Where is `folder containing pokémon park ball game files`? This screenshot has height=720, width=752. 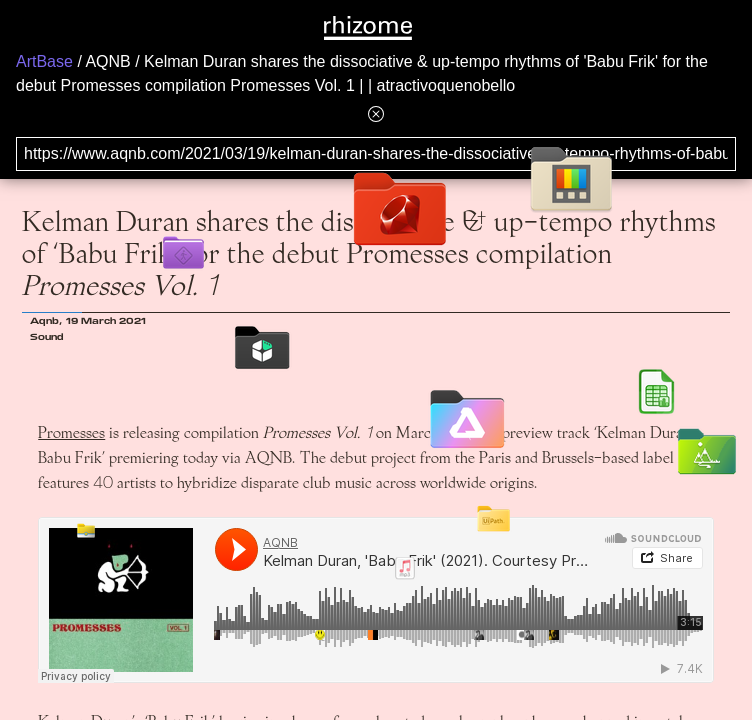
folder containing pokémon park ball game files is located at coordinates (86, 531).